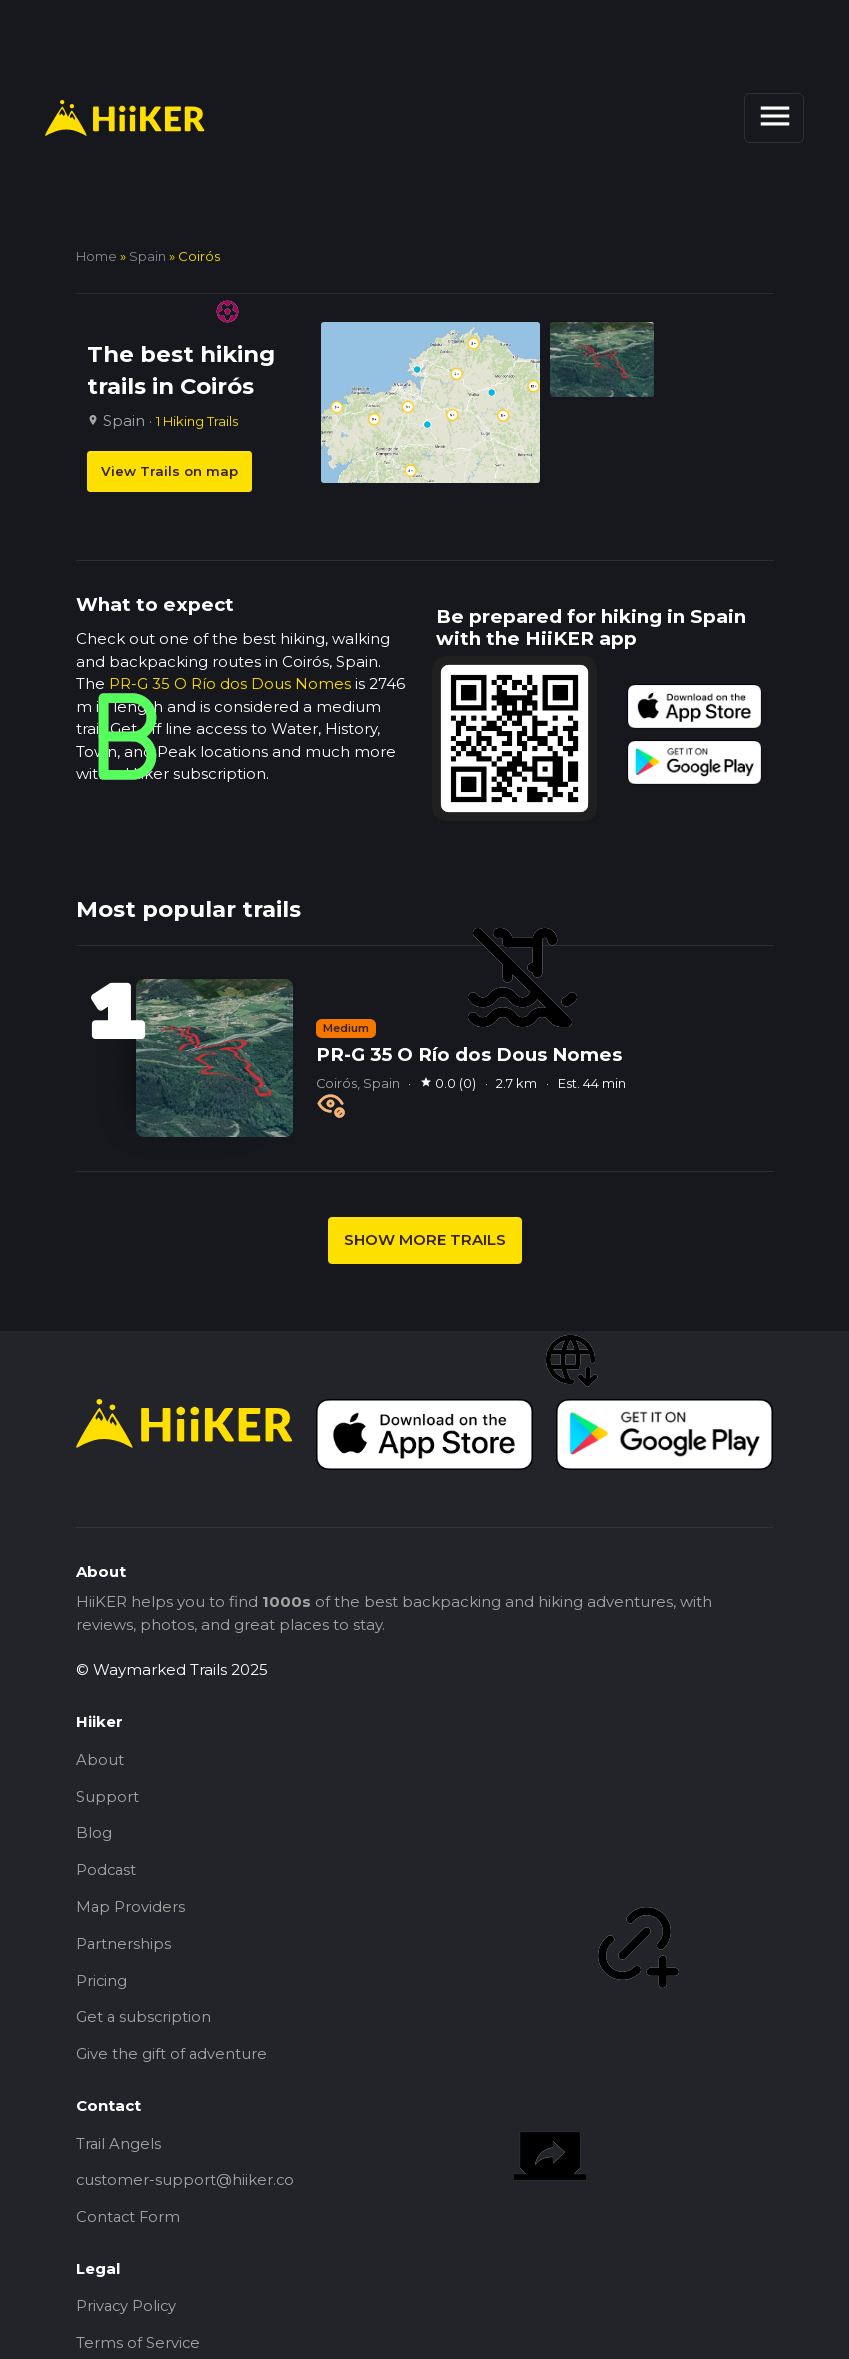  I want to click on add a new link or URL, so click(634, 1943).